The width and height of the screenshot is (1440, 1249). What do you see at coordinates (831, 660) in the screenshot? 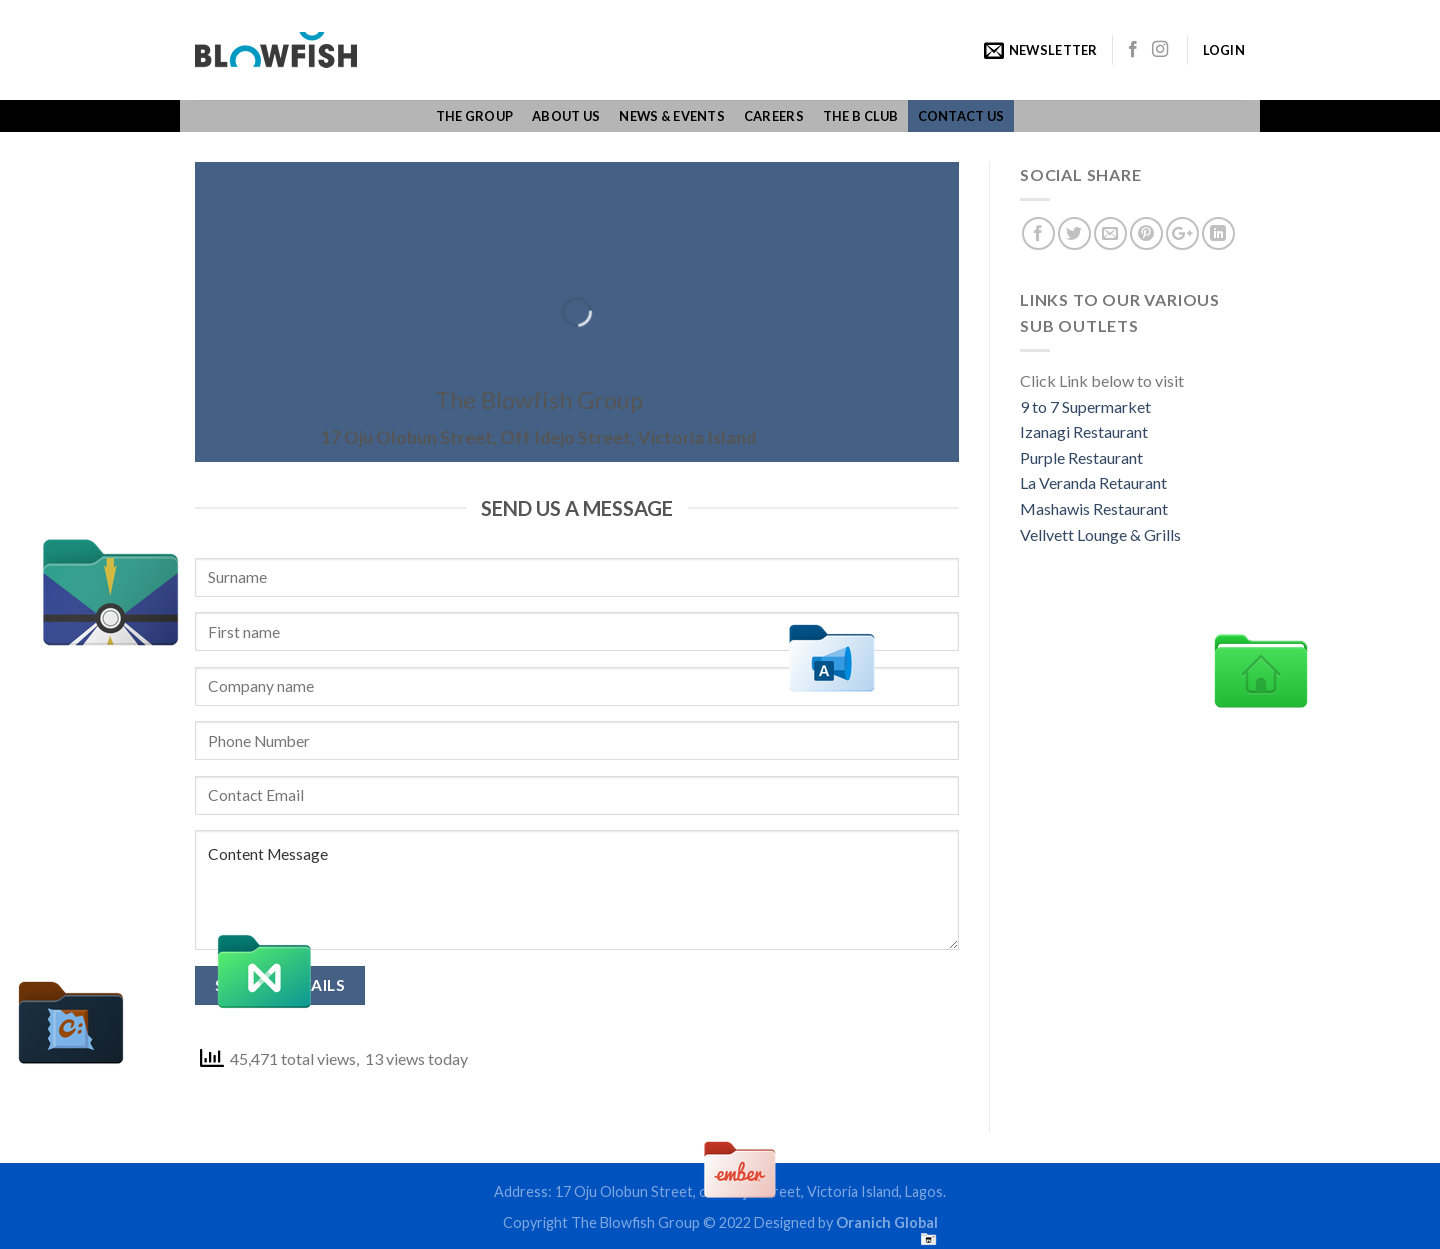
I see `open microsoft advertising files folder` at bounding box center [831, 660].